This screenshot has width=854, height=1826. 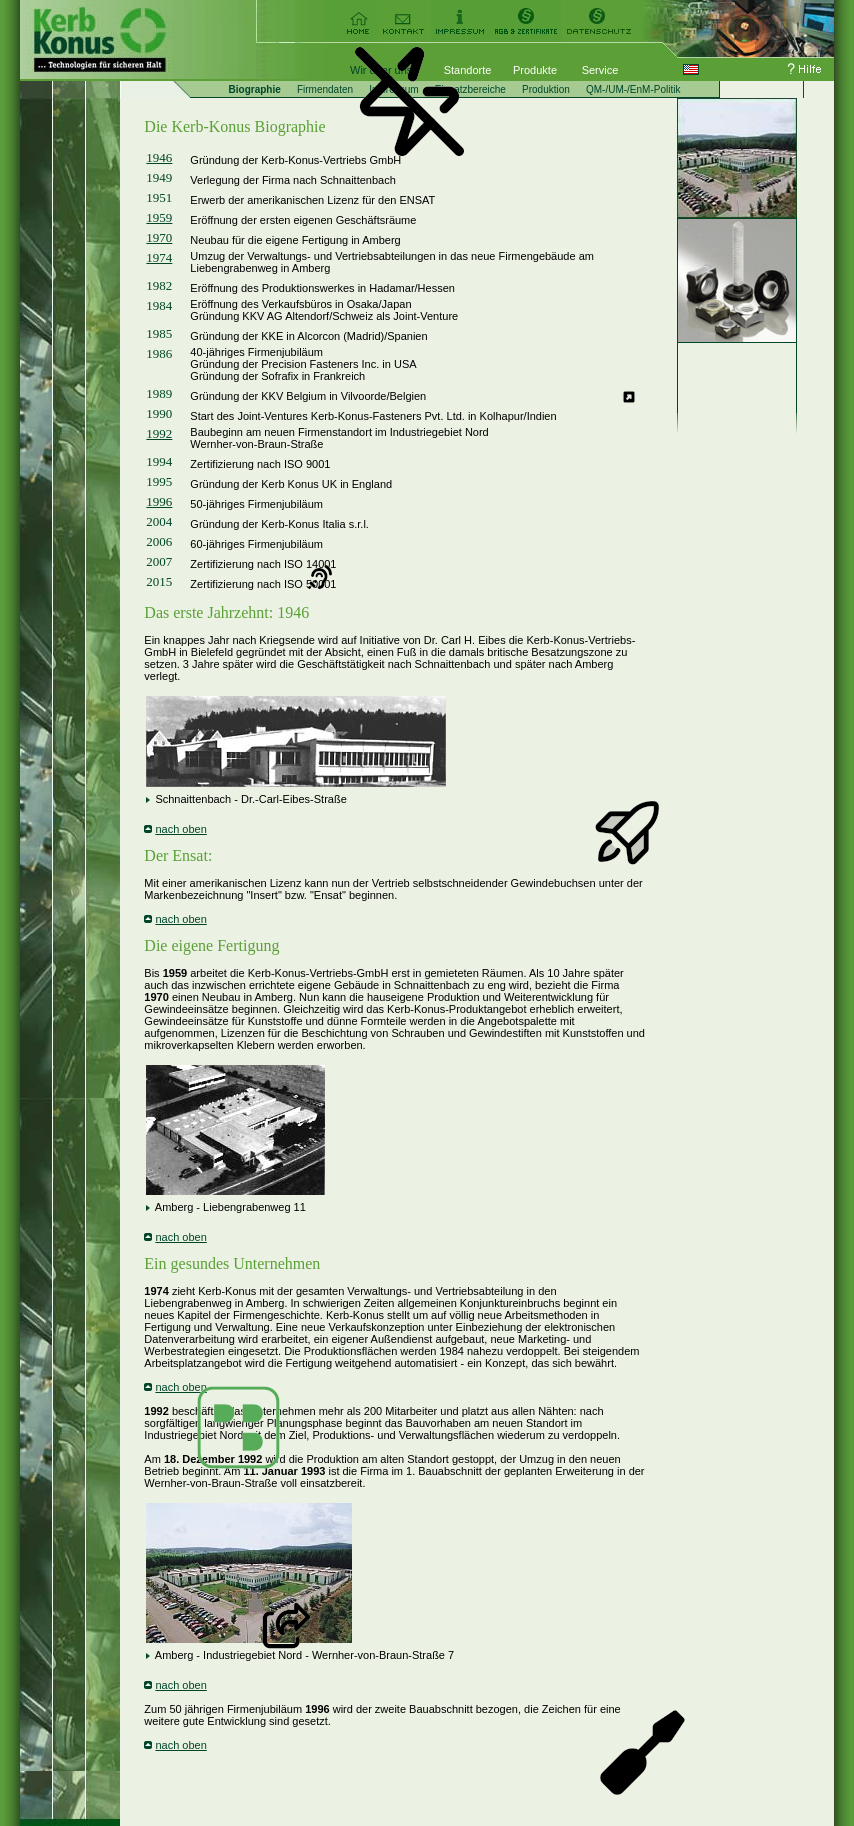 What do you see at coordinates (320, 577) in the screenshot?
I see `indicates assistive listening systems available` at bounding box center [320, 577].